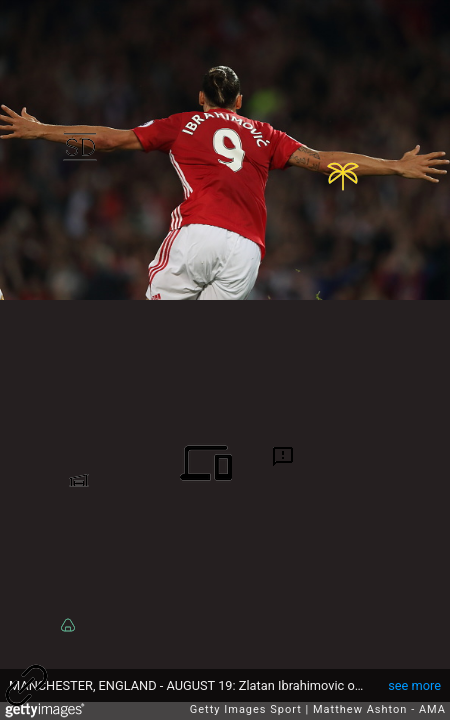  I want to click on access warehouse or storage management, so click(79, 481).